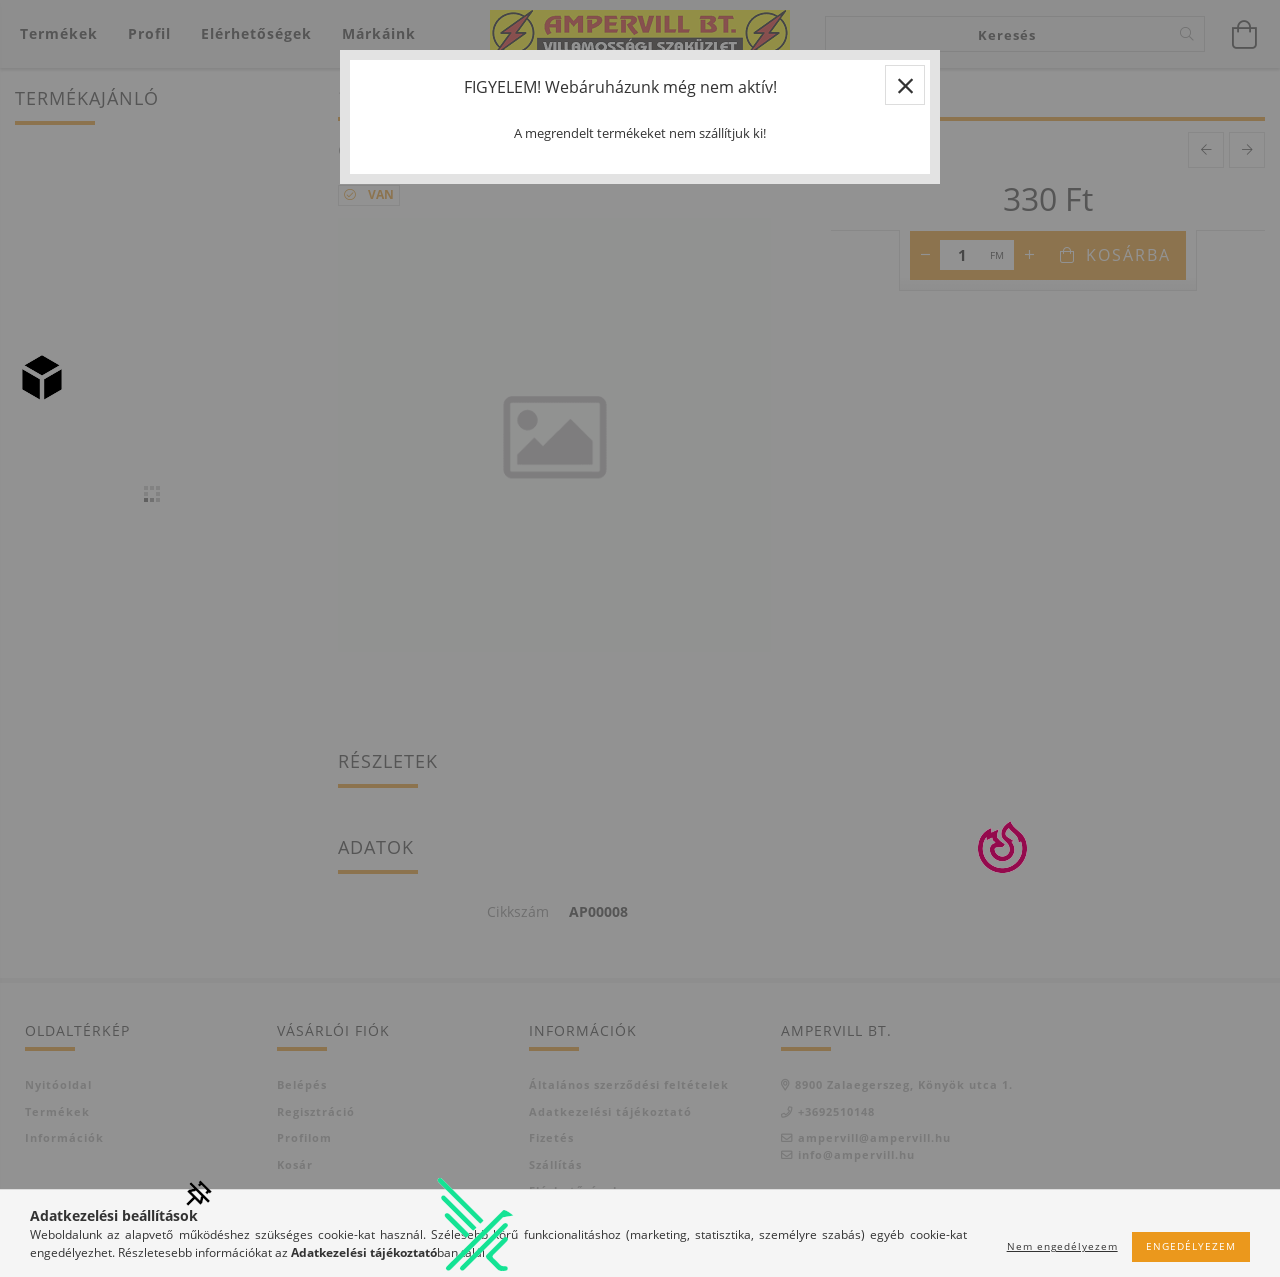 This screenshot has height=1277, width=1280. What do you see at coordinates (475, 1224) in the screenshot?
I see `Falco open-source security tool logo` at bounding box center [475, 1224].